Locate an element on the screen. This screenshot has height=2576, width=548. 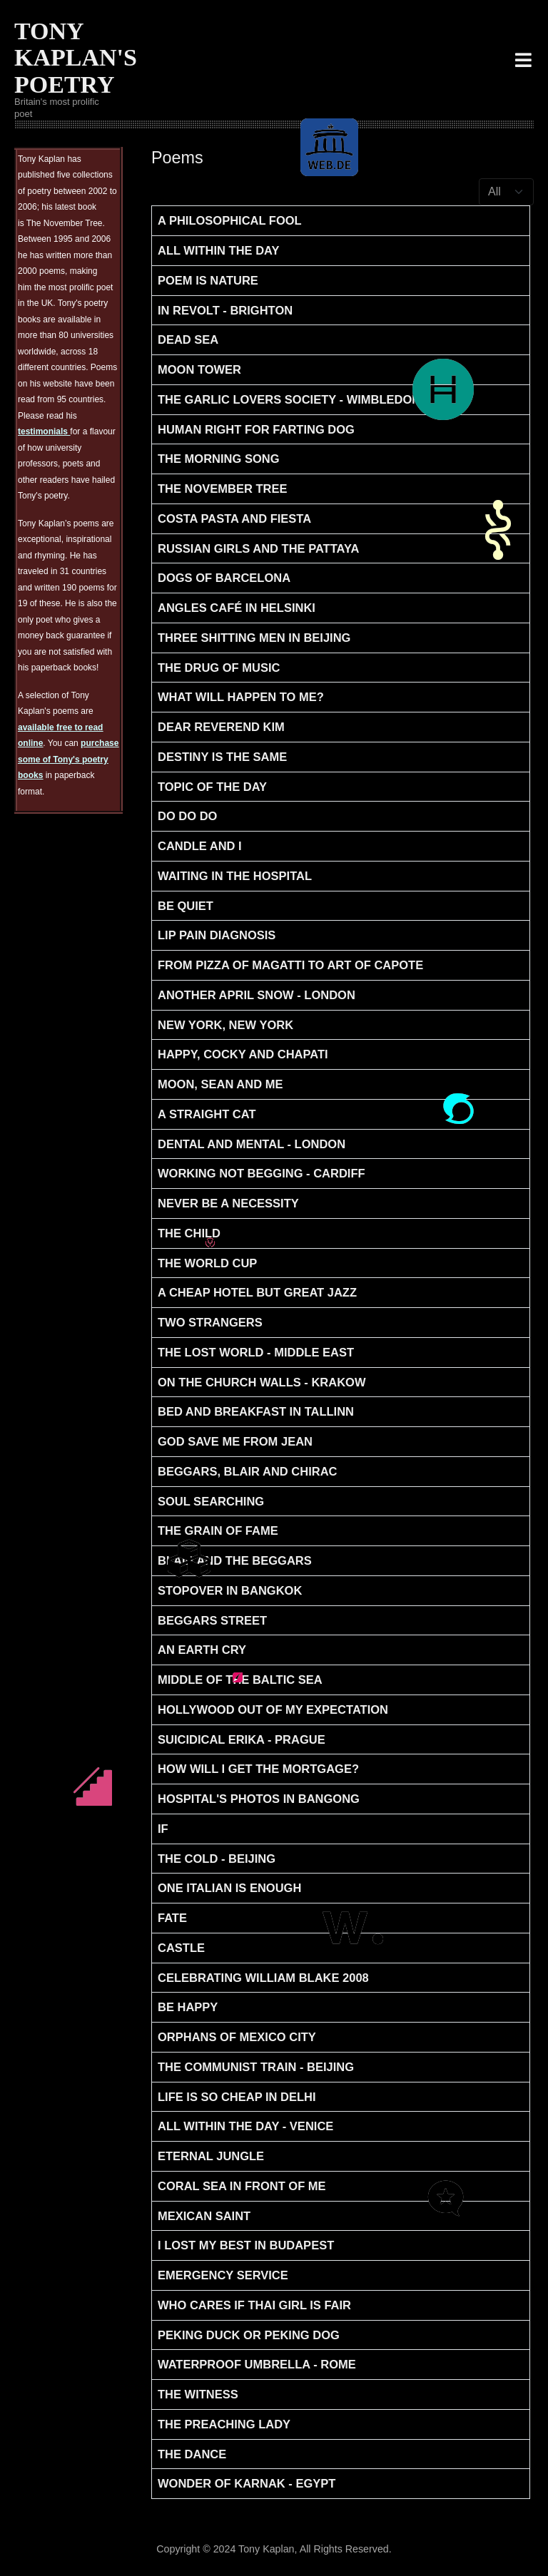
visit the Awwwards website is located at coordinates (352, 1928).